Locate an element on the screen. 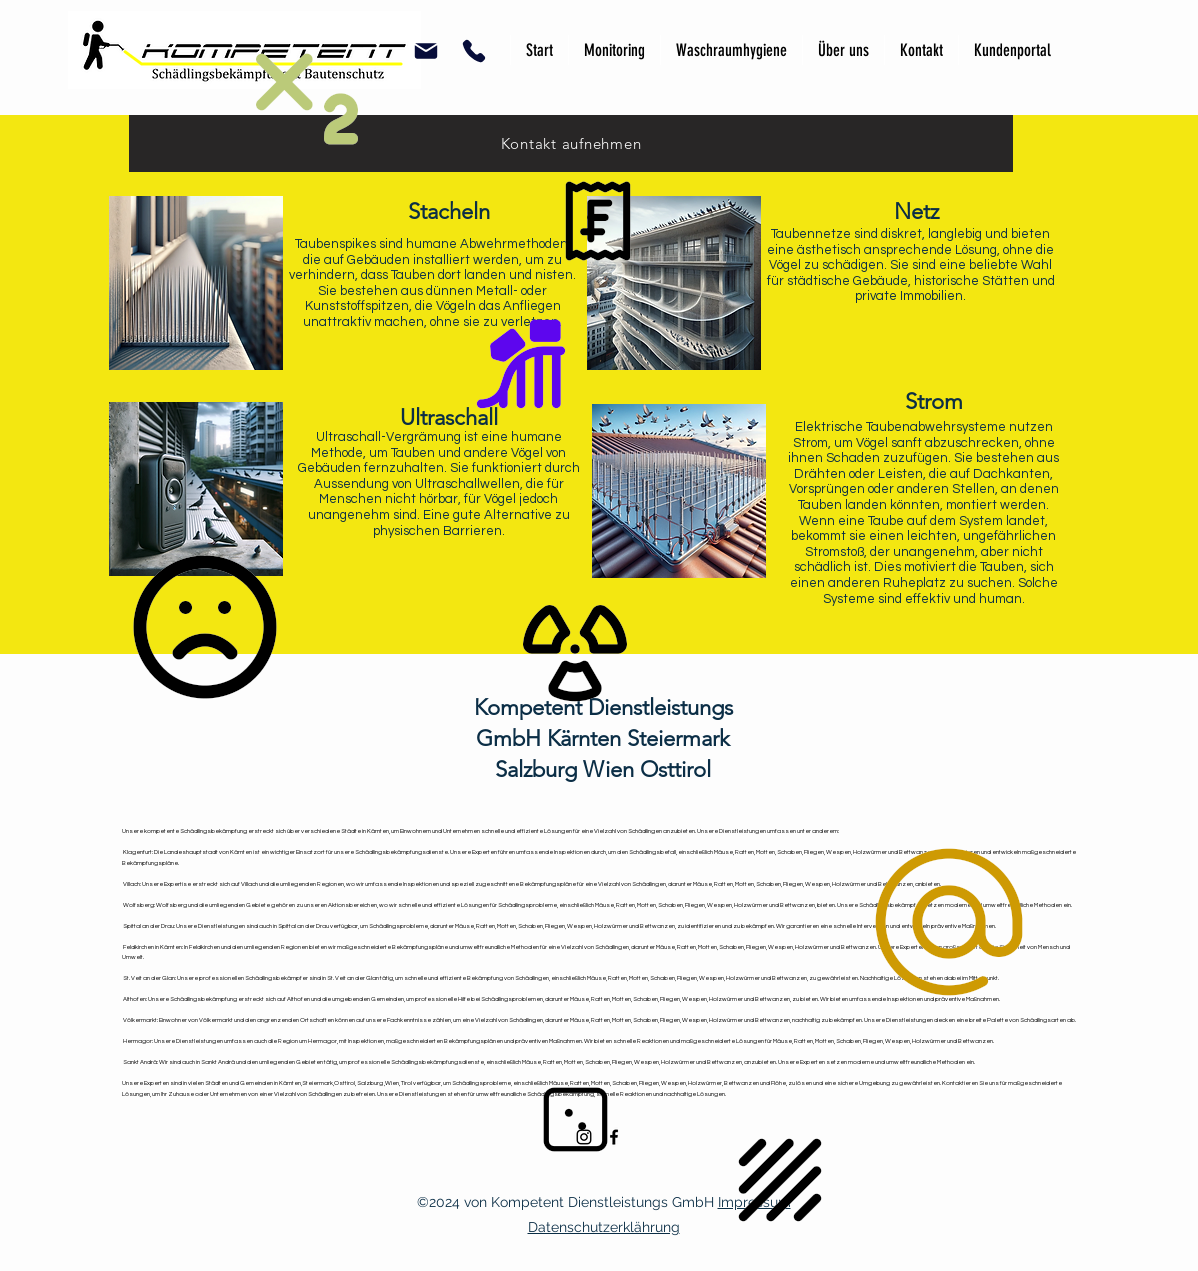 The height and width of the screenshot is (1271, 1198). change background style or pattern is located at coordinates (780, 1180).